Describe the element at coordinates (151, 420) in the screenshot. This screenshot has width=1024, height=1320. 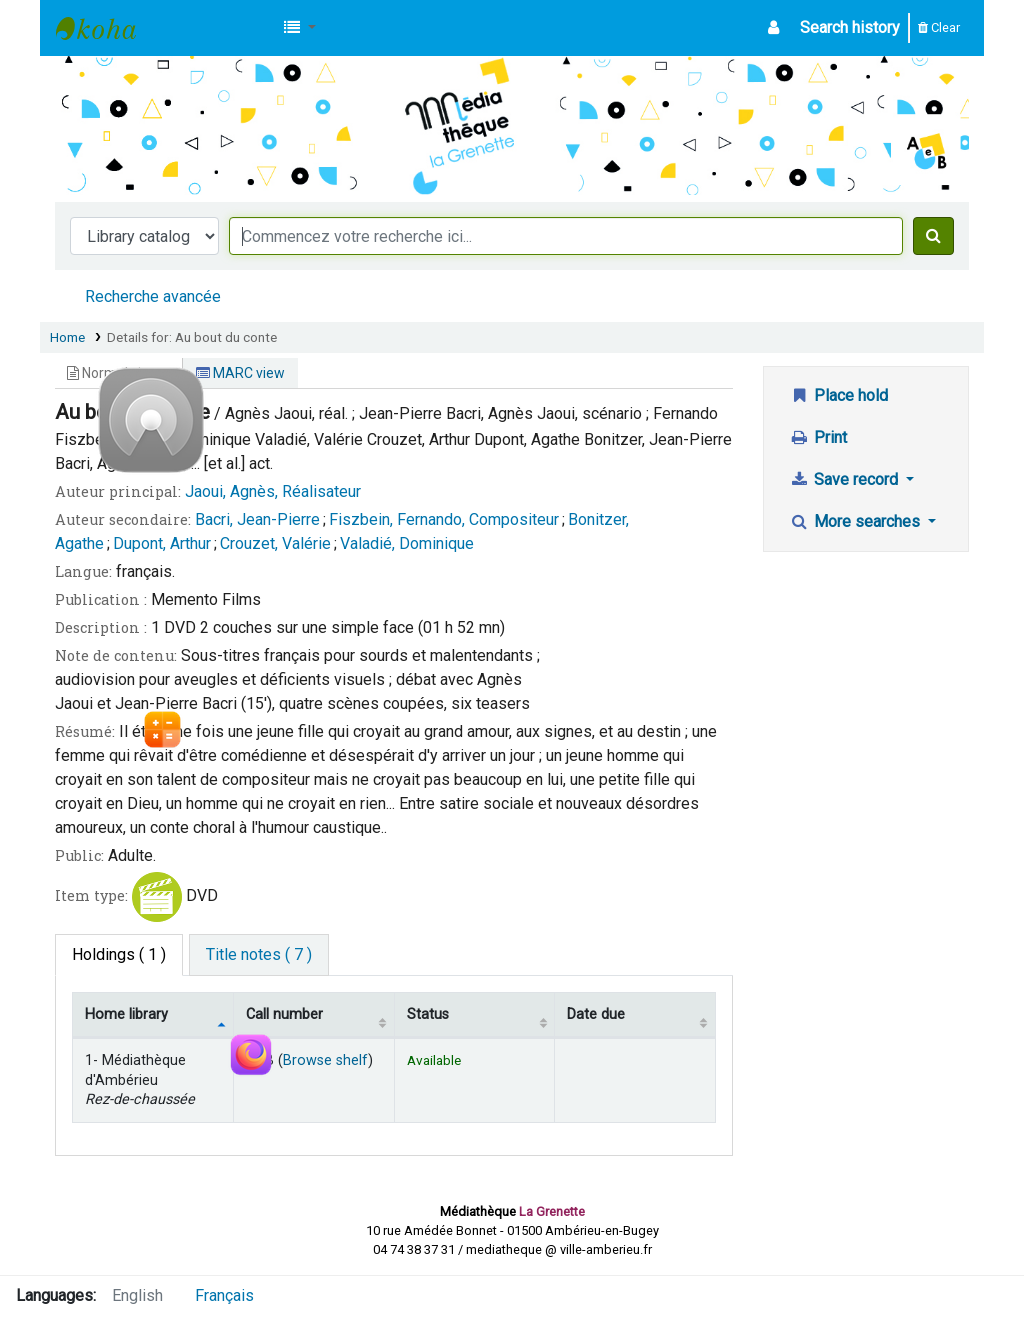
I see `share files wirelessly via airdrop` at that location.